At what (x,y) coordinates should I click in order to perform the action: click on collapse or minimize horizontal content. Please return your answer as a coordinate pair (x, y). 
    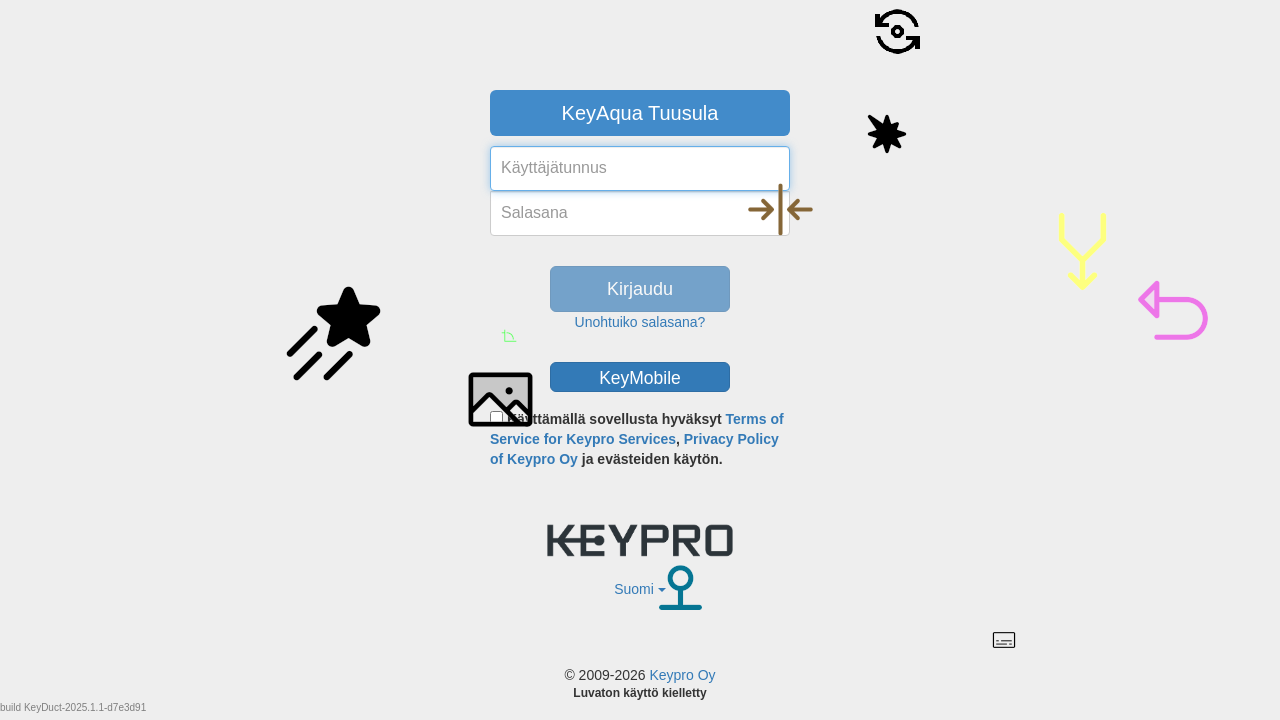
    Looking at the image, I should click on (780, 209).